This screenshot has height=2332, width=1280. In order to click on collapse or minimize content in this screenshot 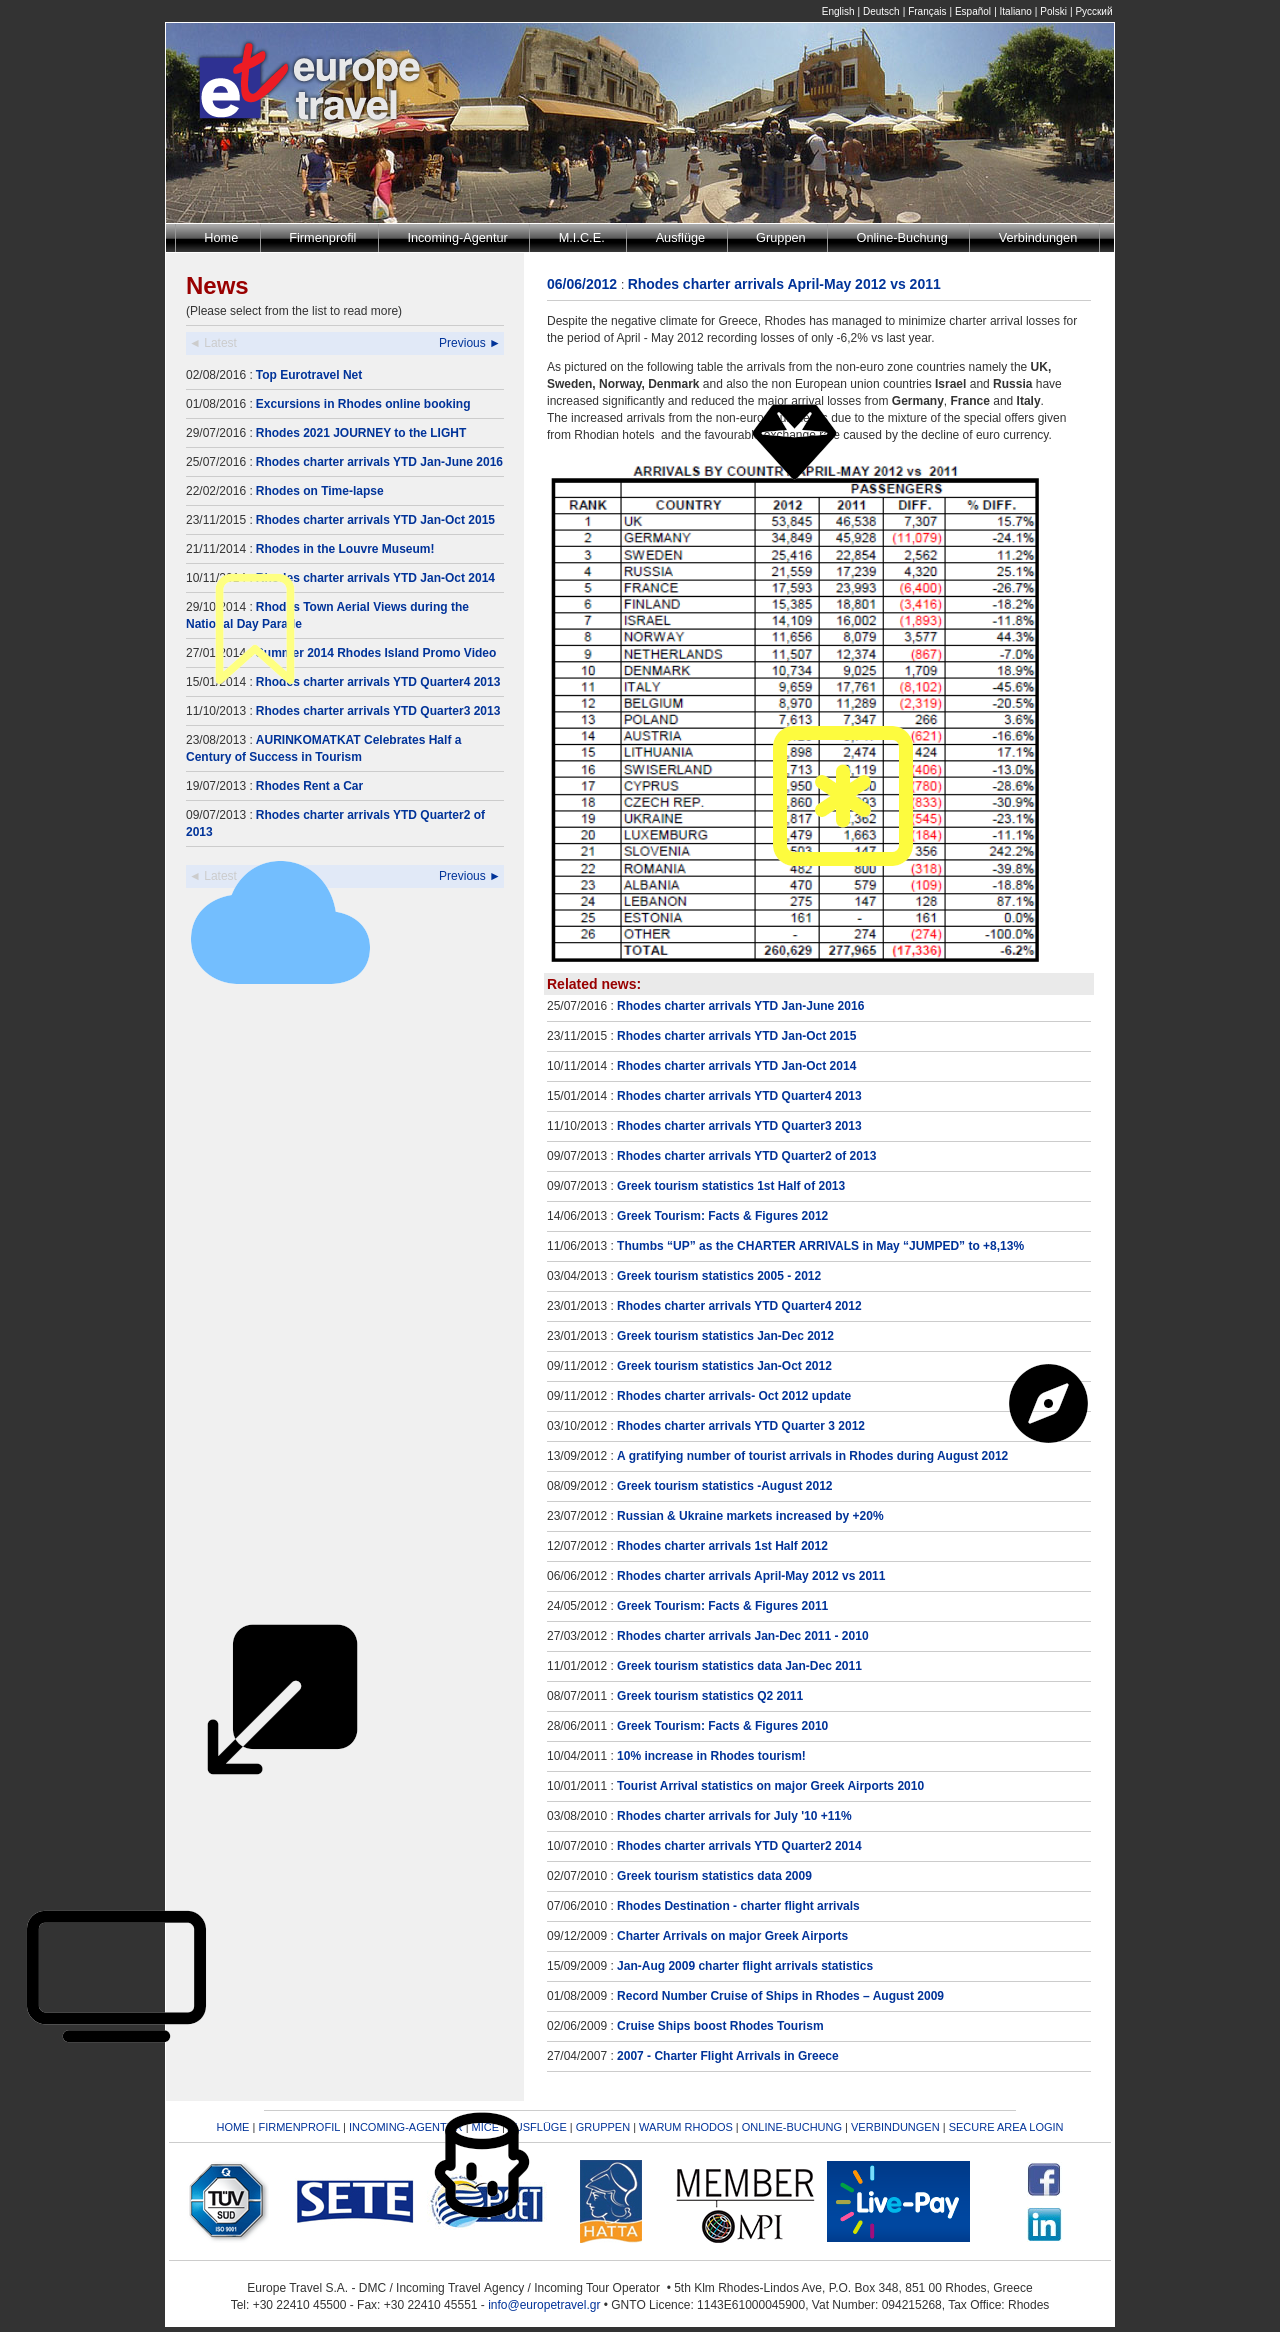, I will do `click(282, 1699)`.